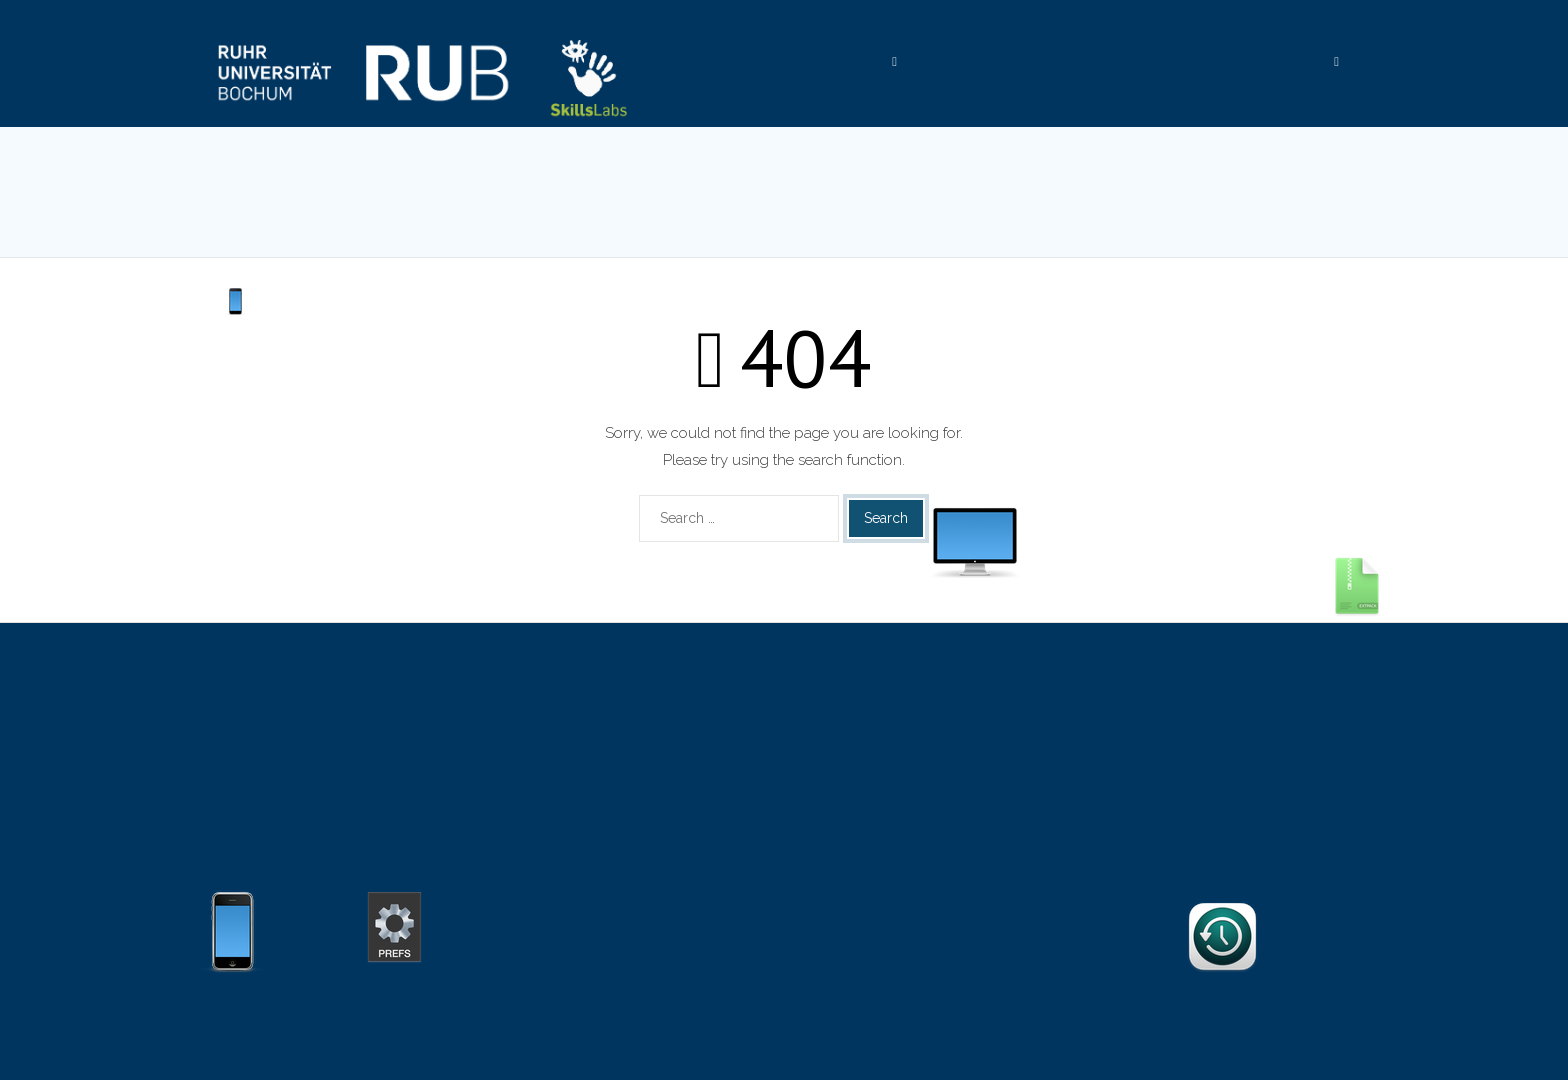 The image size is (1568, 1080). What do you see at coordinates (394, 928) in the screenshot?
I see `open GarageBand preferences or settings` at bounding box center [394, 928].